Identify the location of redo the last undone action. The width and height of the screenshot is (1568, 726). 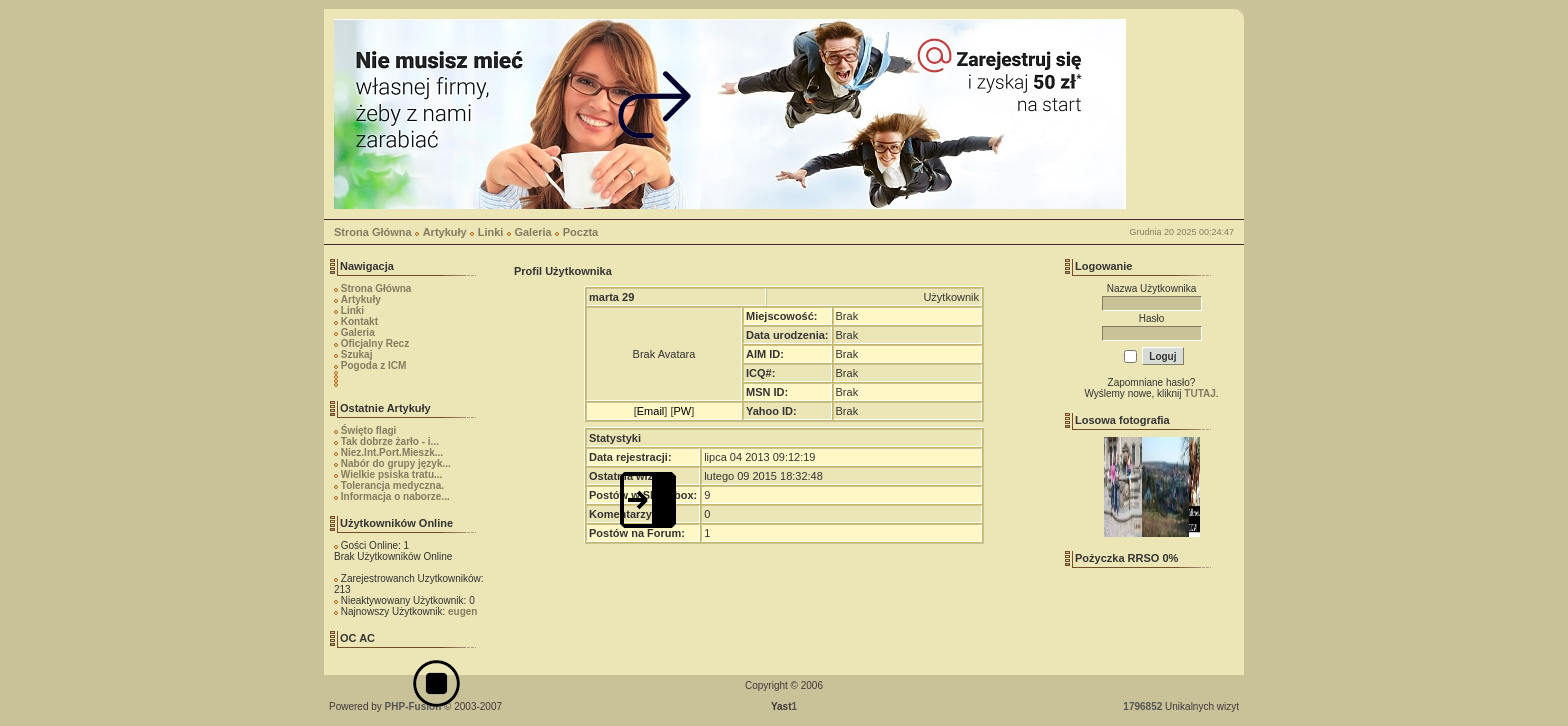
(654, 107).